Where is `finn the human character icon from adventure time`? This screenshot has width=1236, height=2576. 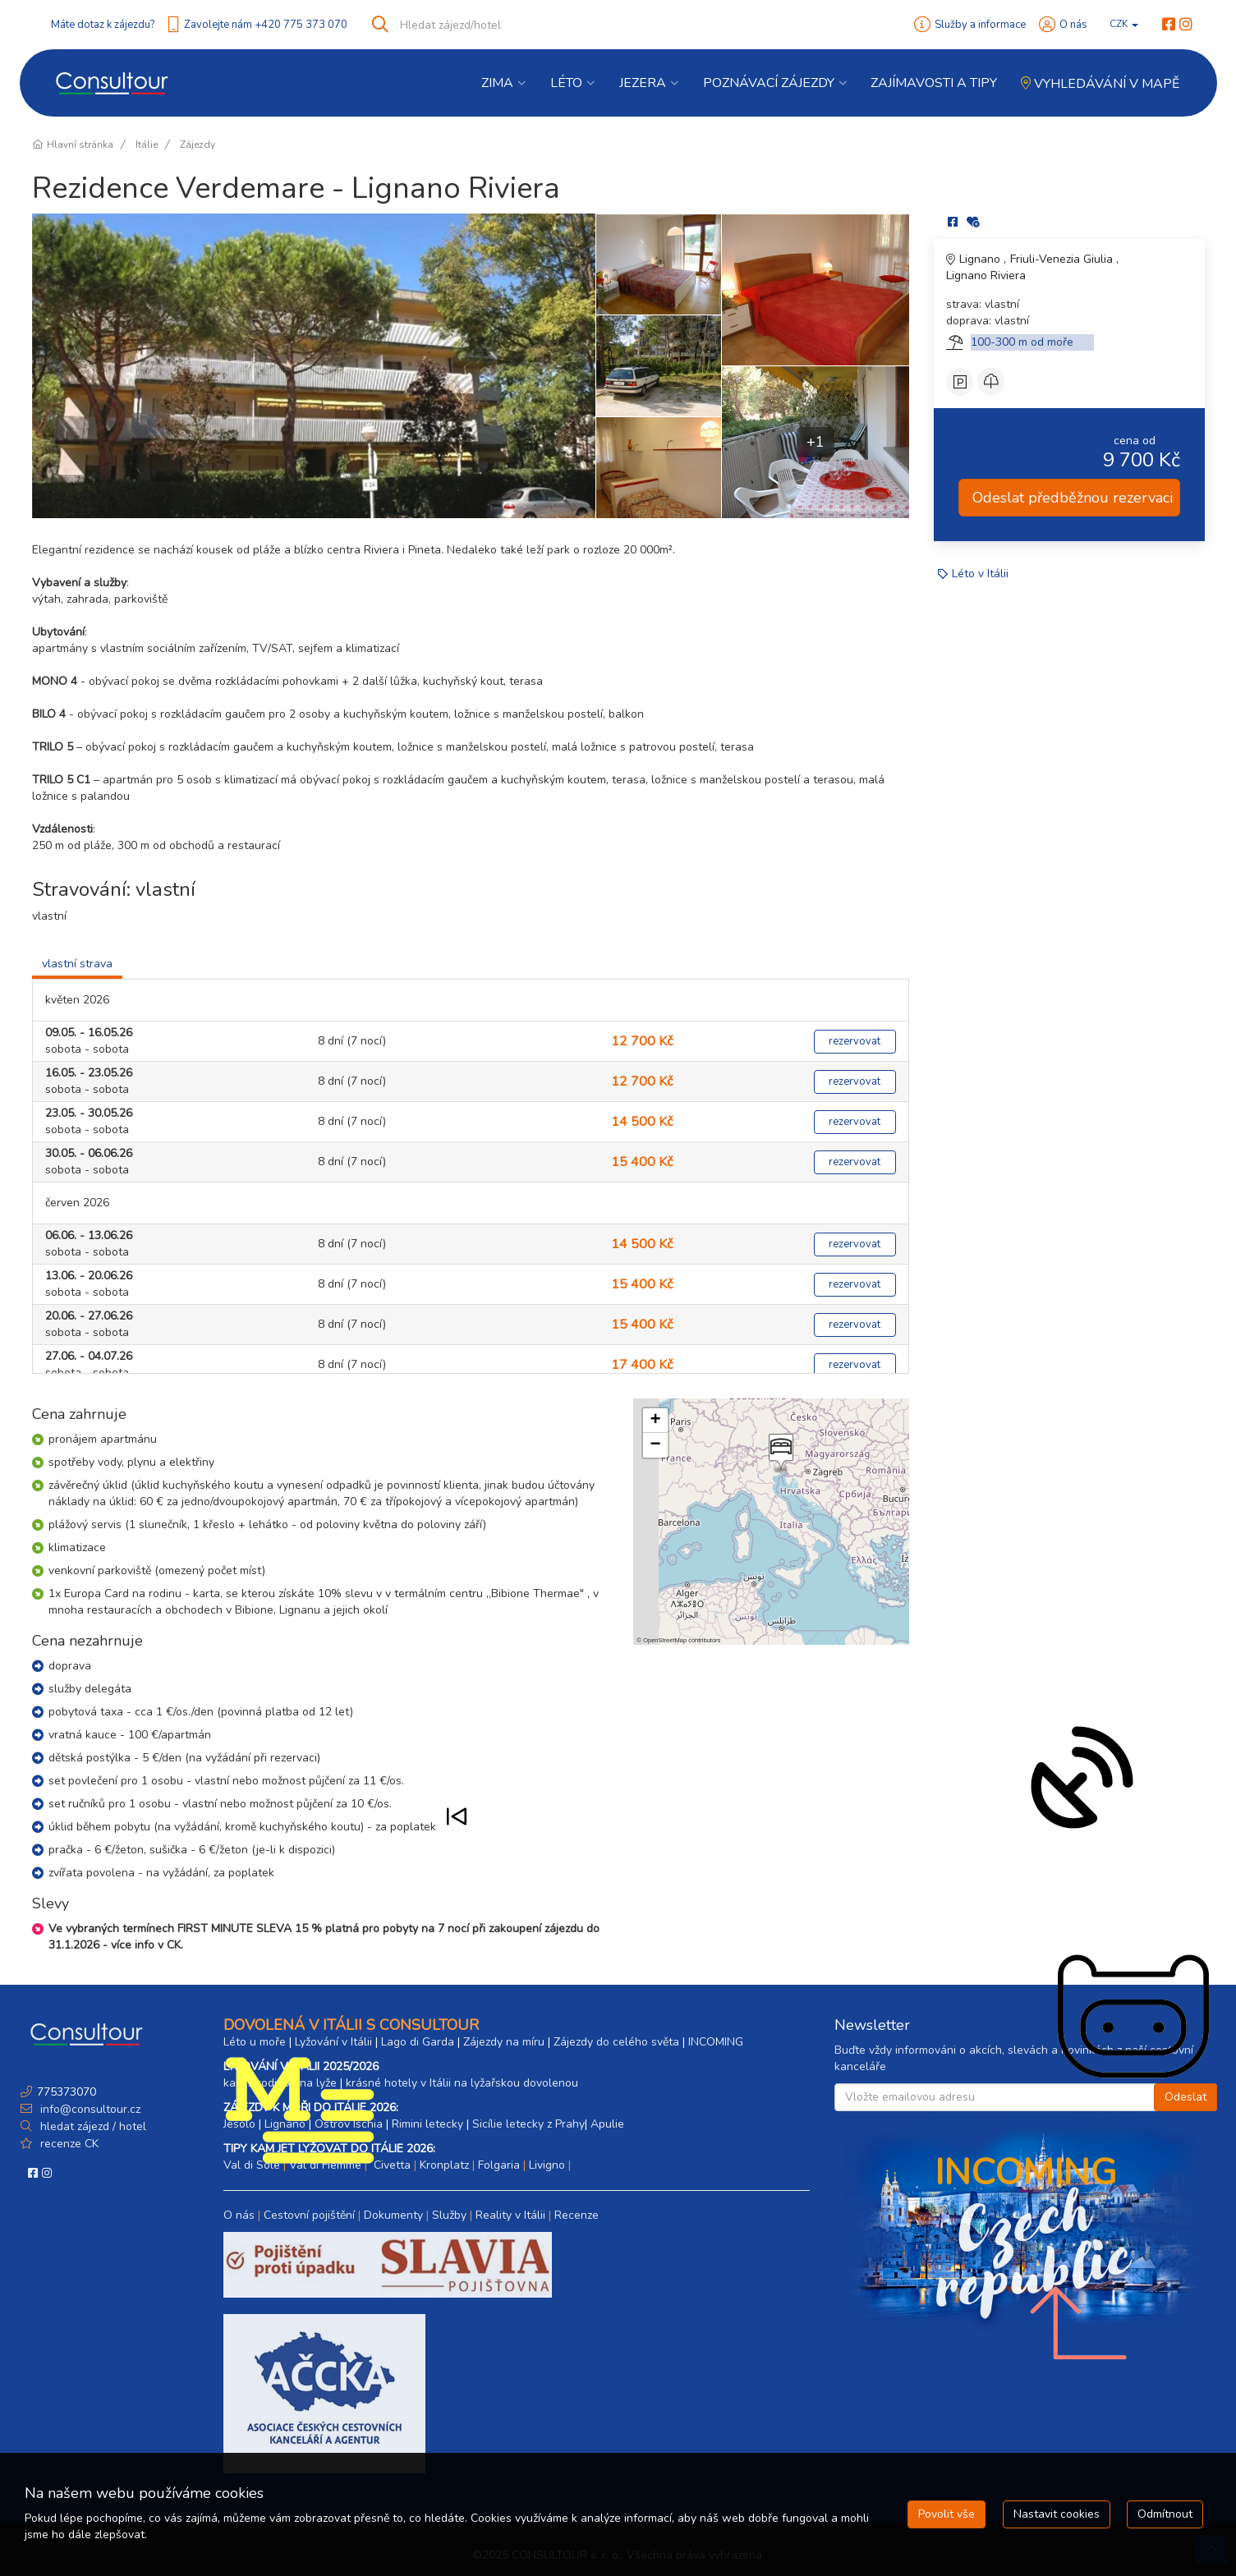 finn the human character icon from adventure time is located at coordinates (1133, 2014).